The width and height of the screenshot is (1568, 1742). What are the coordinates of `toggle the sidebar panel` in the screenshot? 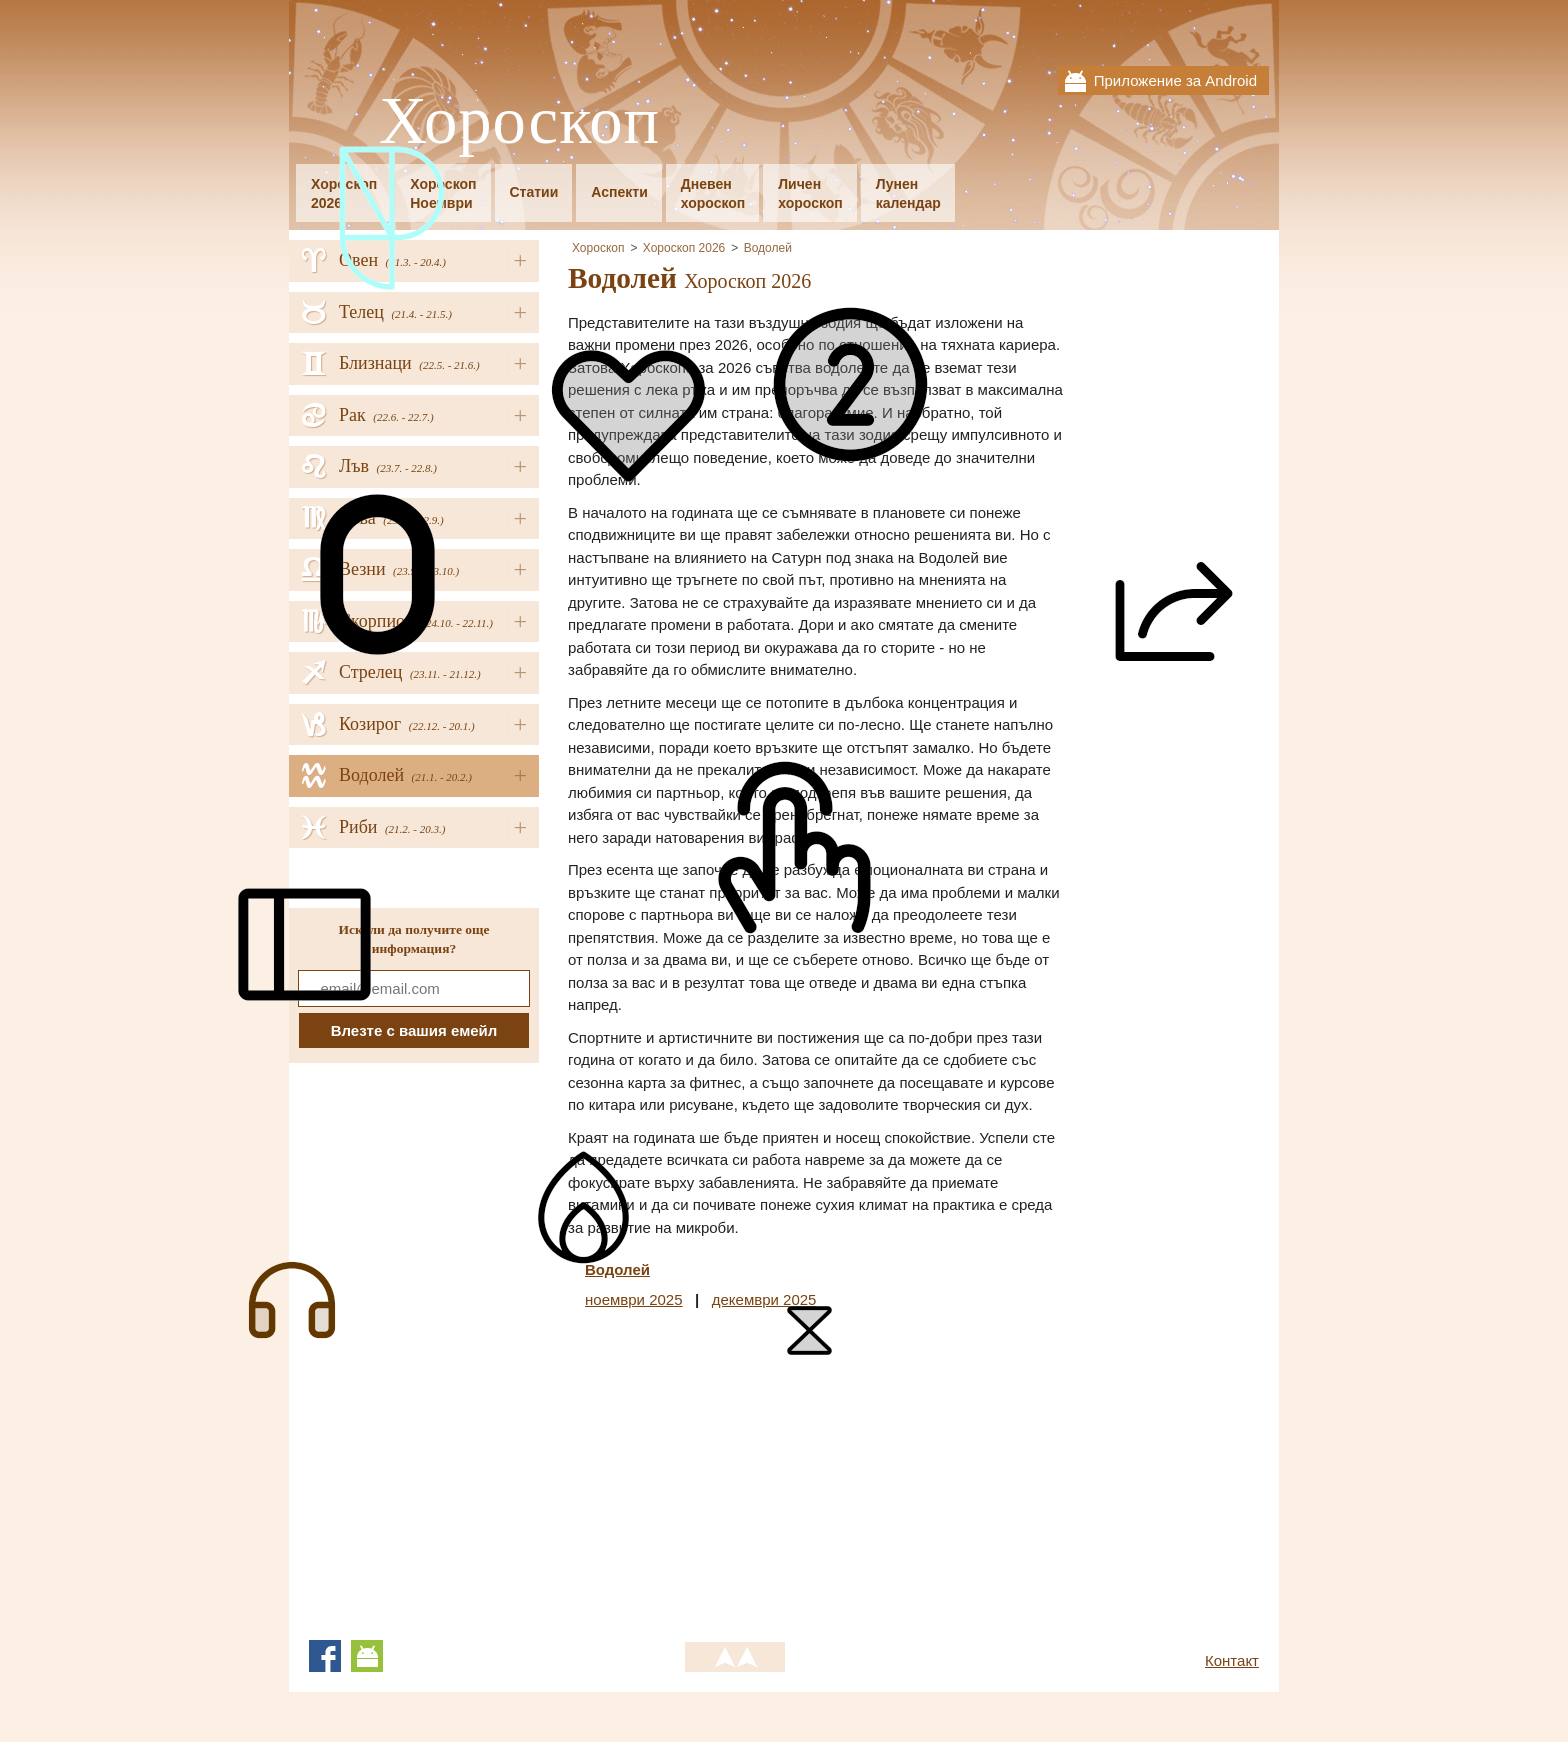 It's located at (304, 944).